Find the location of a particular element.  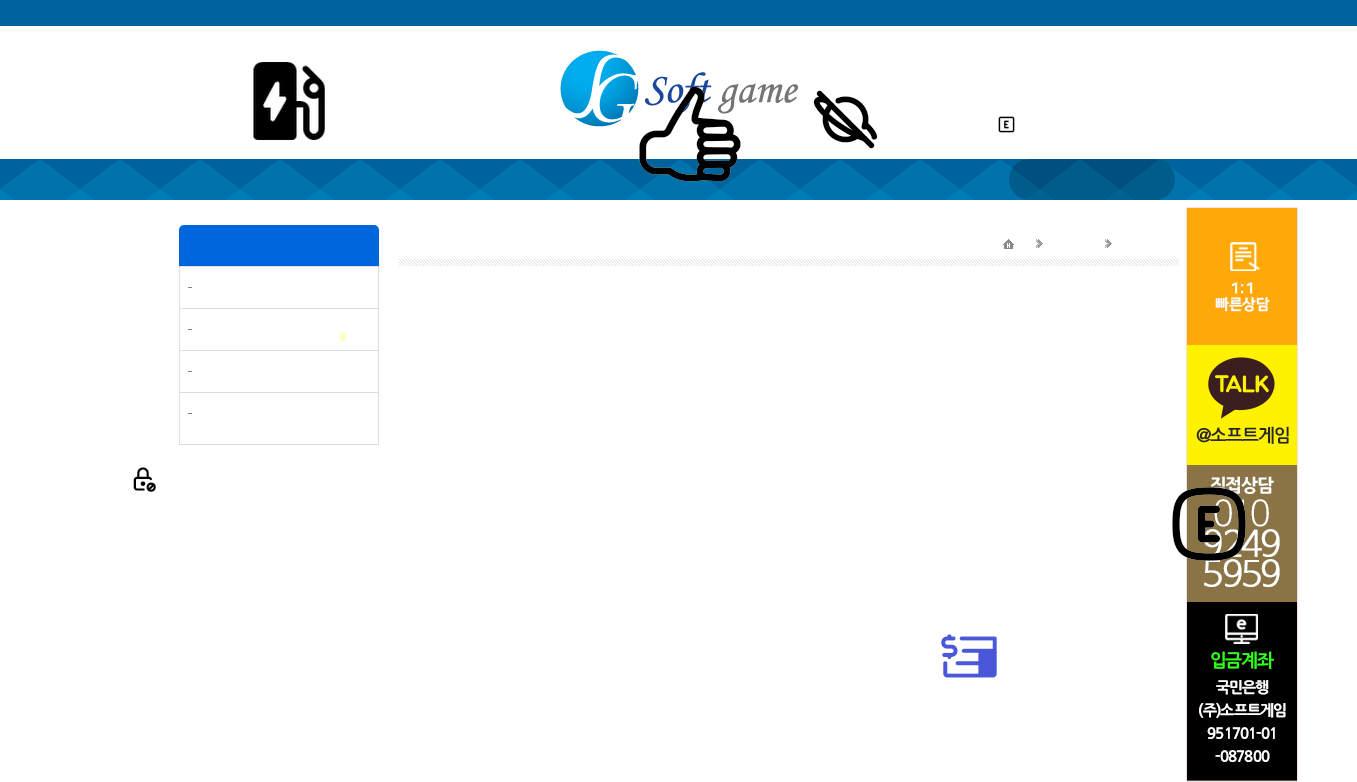

find nearby electric vehicle charging stations is located at coordinates (288, 101).